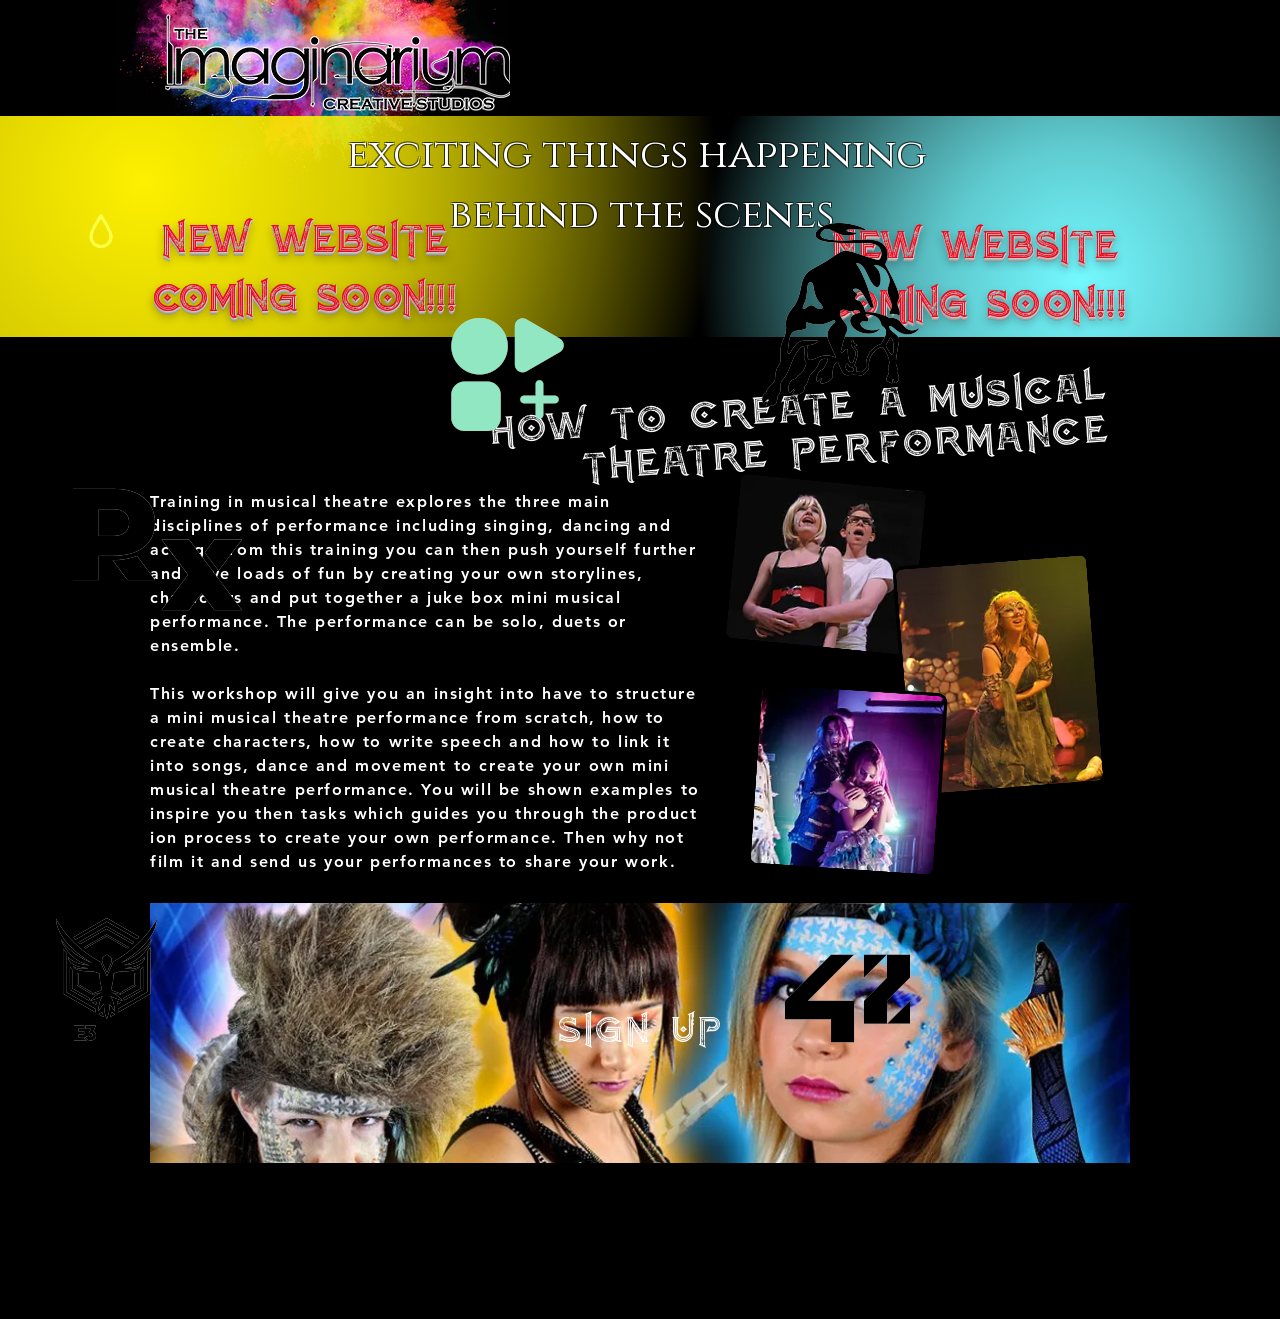 Image resolution: width=1280 pixels, height=1319 pixels. Describe the element at coordinates (840, 314) in the screenshot. I see `lamborghini brand logo` at that location.